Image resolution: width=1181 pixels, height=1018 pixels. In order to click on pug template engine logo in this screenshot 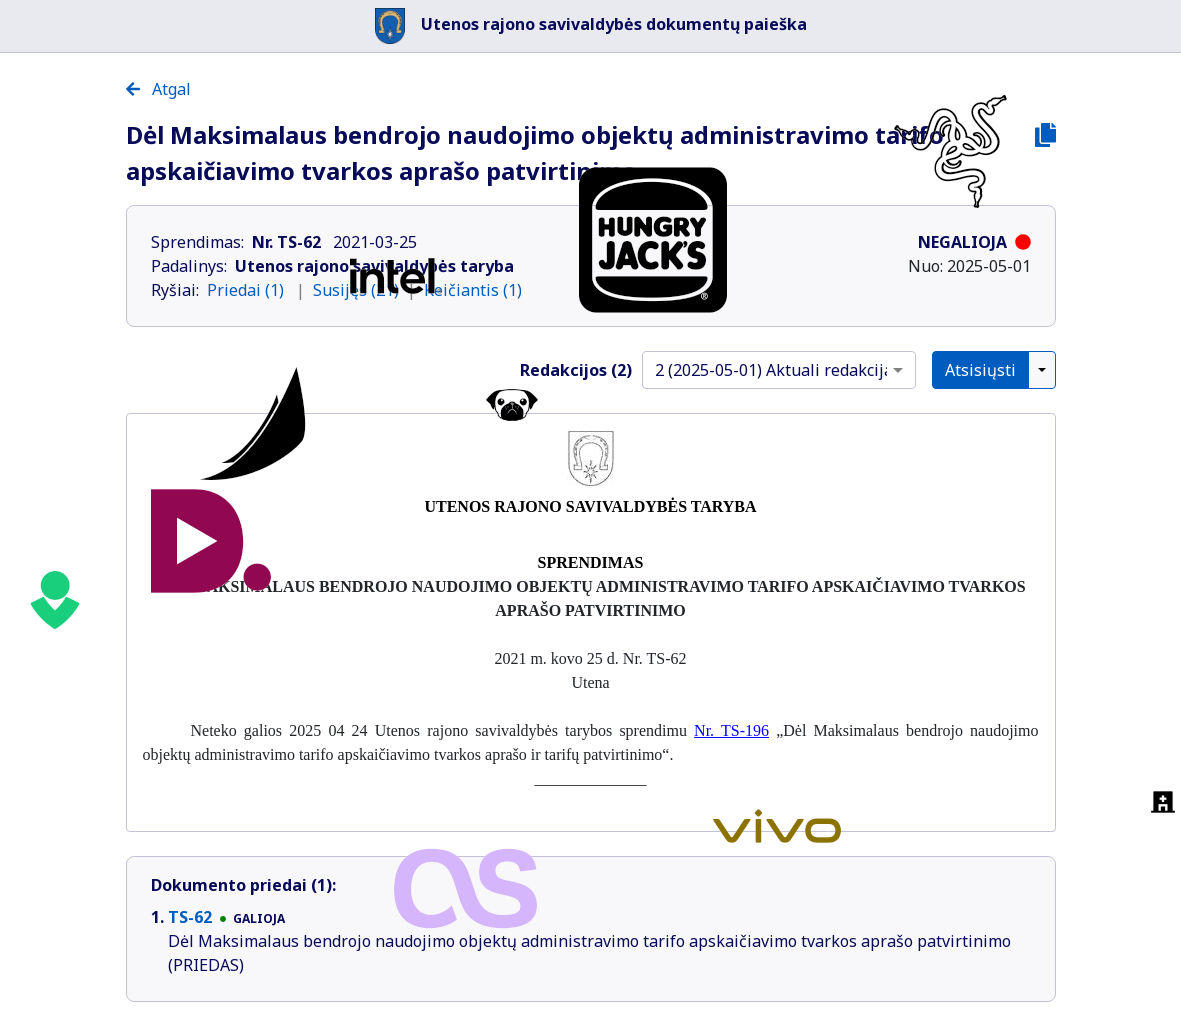, I will do `click(512, 405)`.